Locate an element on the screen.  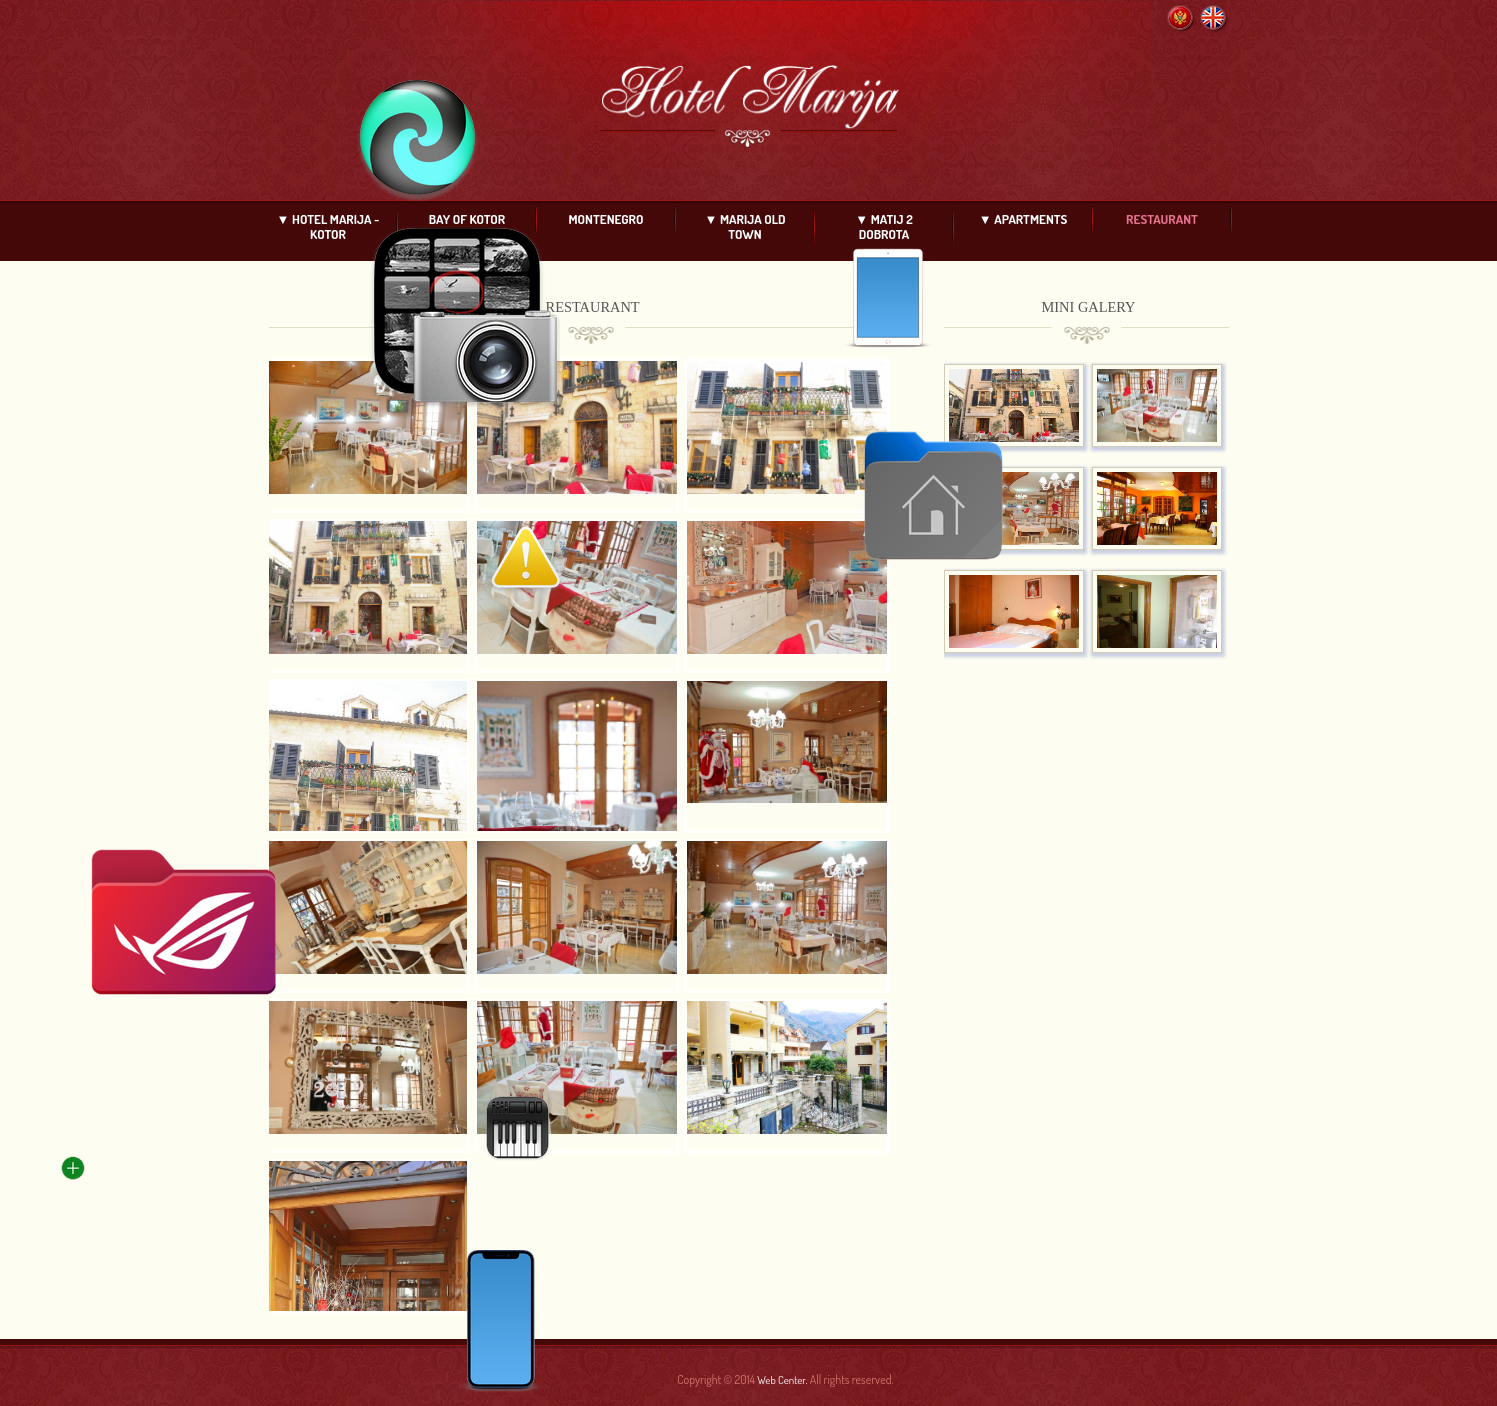
open ASUS Republic of Gamers files folder is located at coordinates (183, 927).